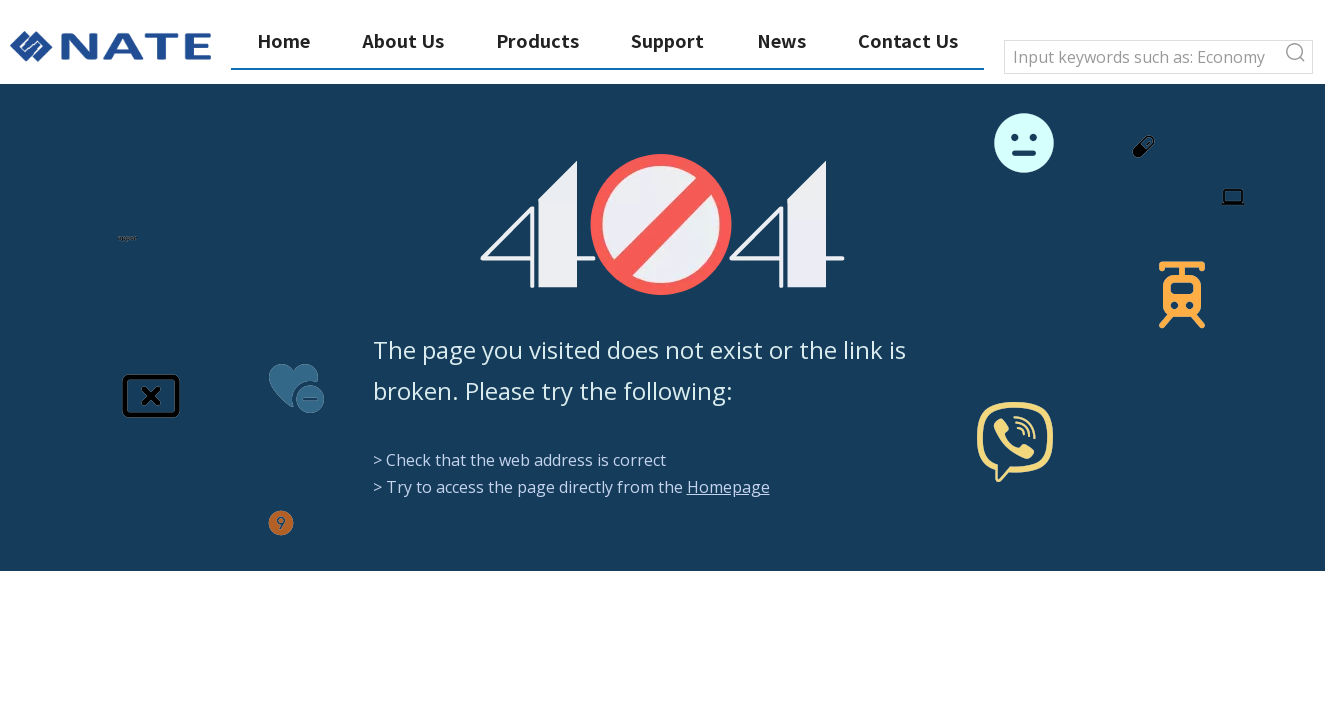 This screenshot has width=1325, height=720. I want to click on indicates item number nine in a list or sequence, so click(281, 523).